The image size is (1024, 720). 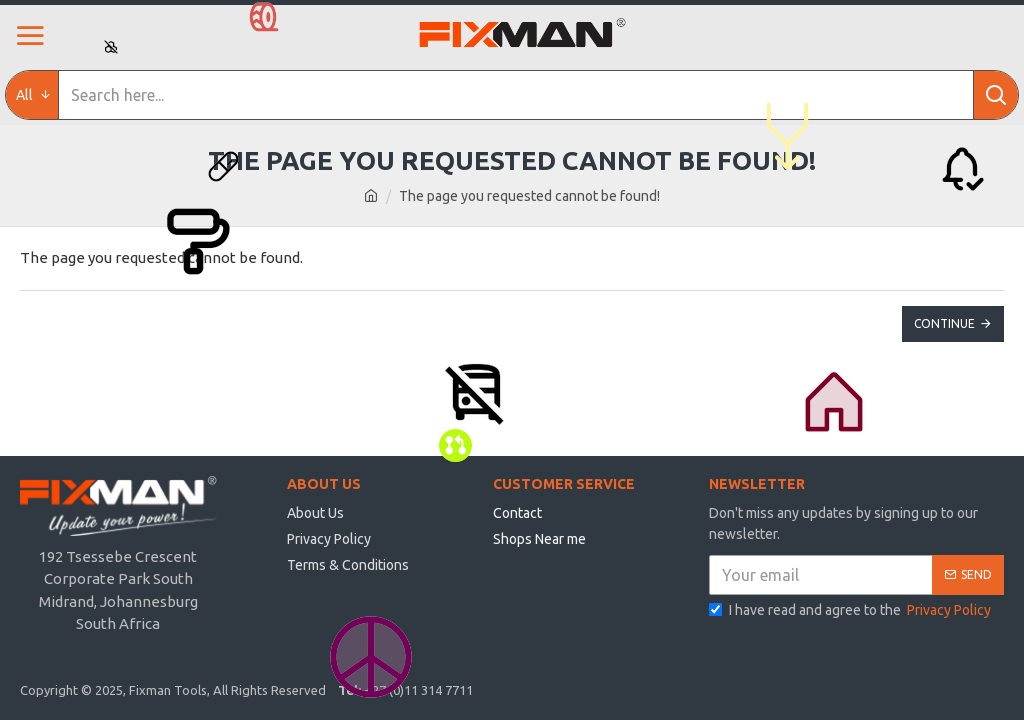 What do you see at coordinates (787, 133) in the screenshot?
I see `merge items or branches together` at bounding box center [787, 133].